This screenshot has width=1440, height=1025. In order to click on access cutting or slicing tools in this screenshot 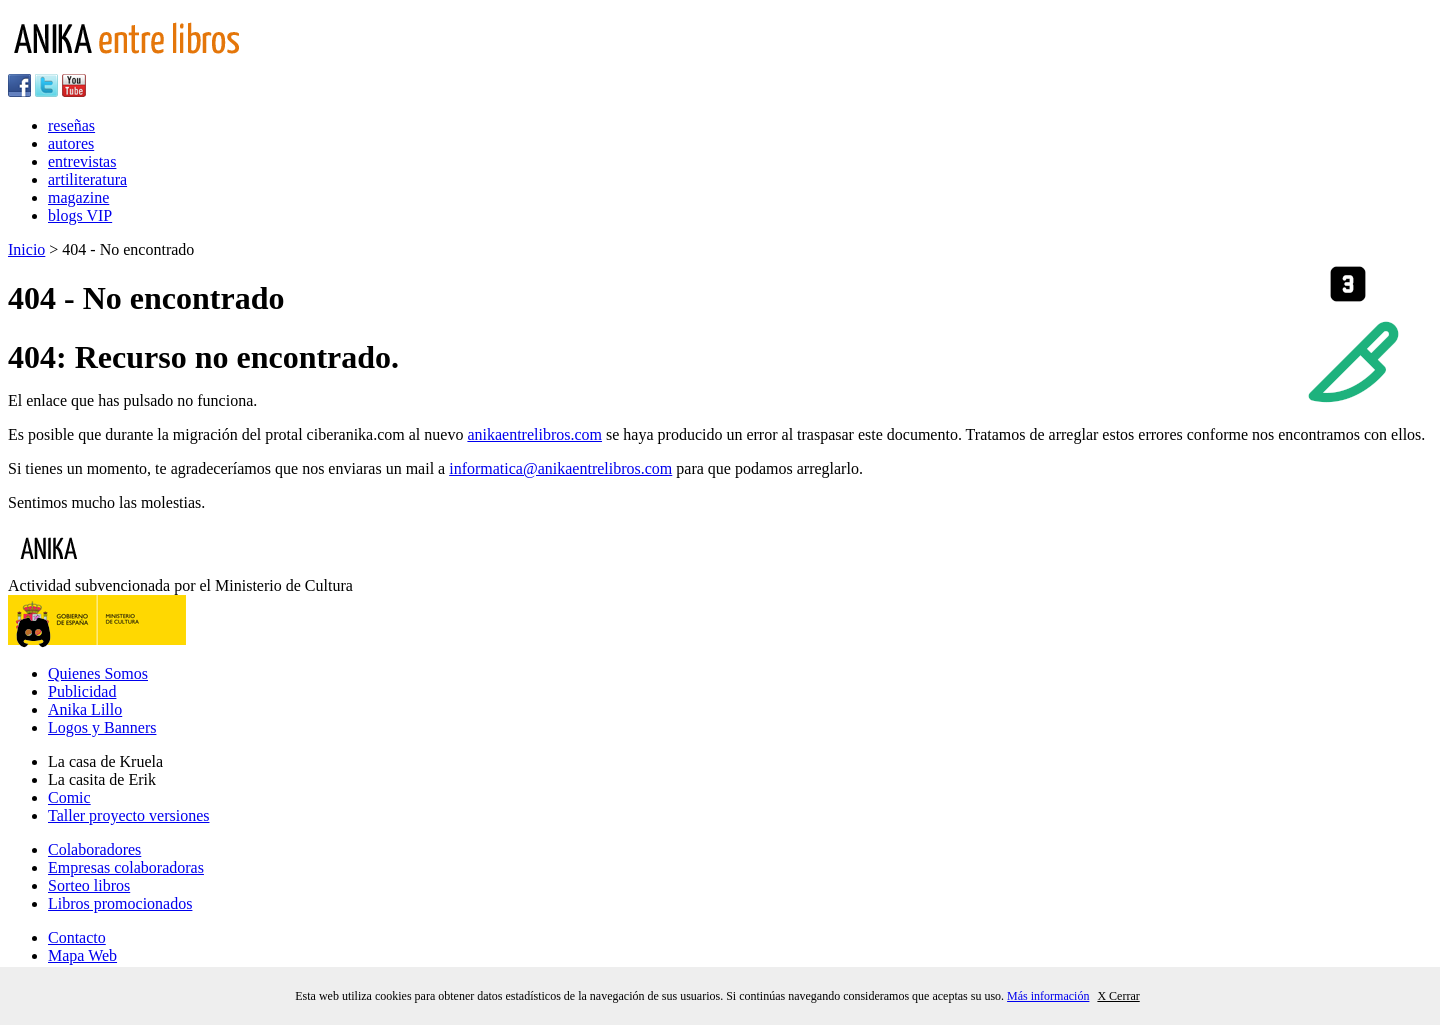, I will do `click(1353, 363)`.